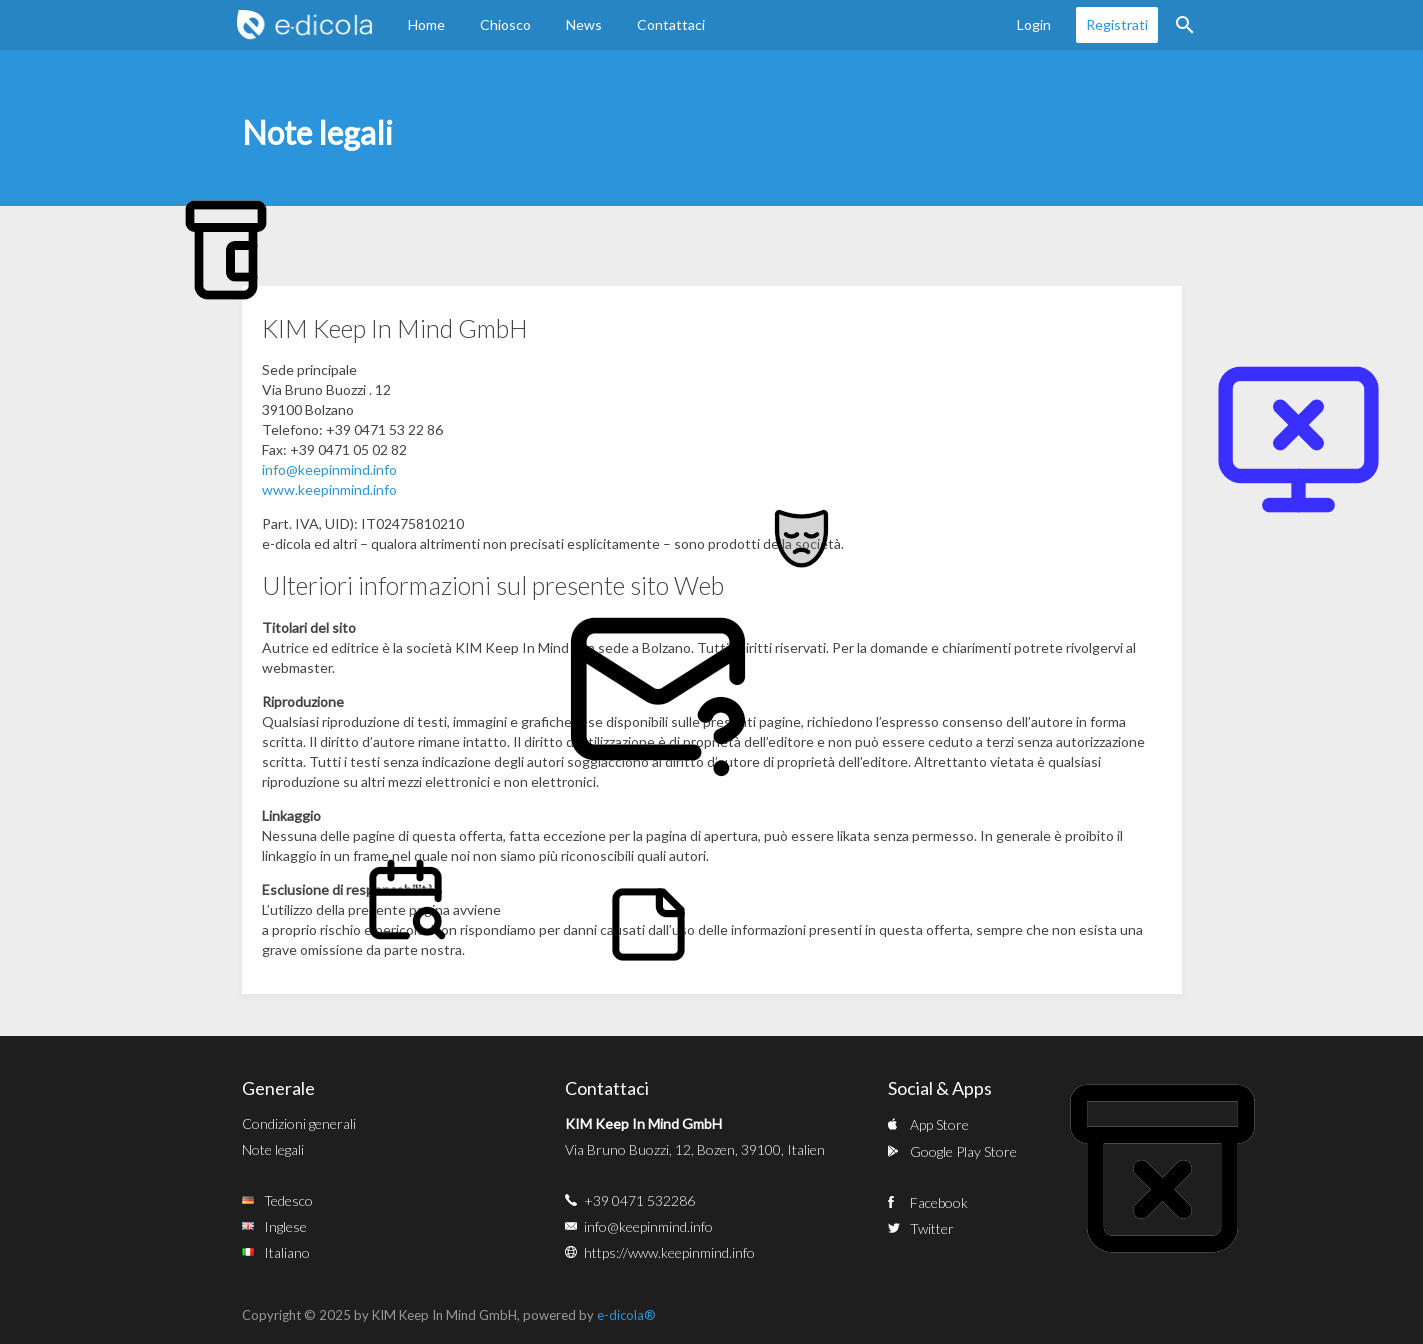 Image resolution: width=1423 pixels, height=1344 pixels. I want to click on search for events or dates in calendar, so click(405, 899).